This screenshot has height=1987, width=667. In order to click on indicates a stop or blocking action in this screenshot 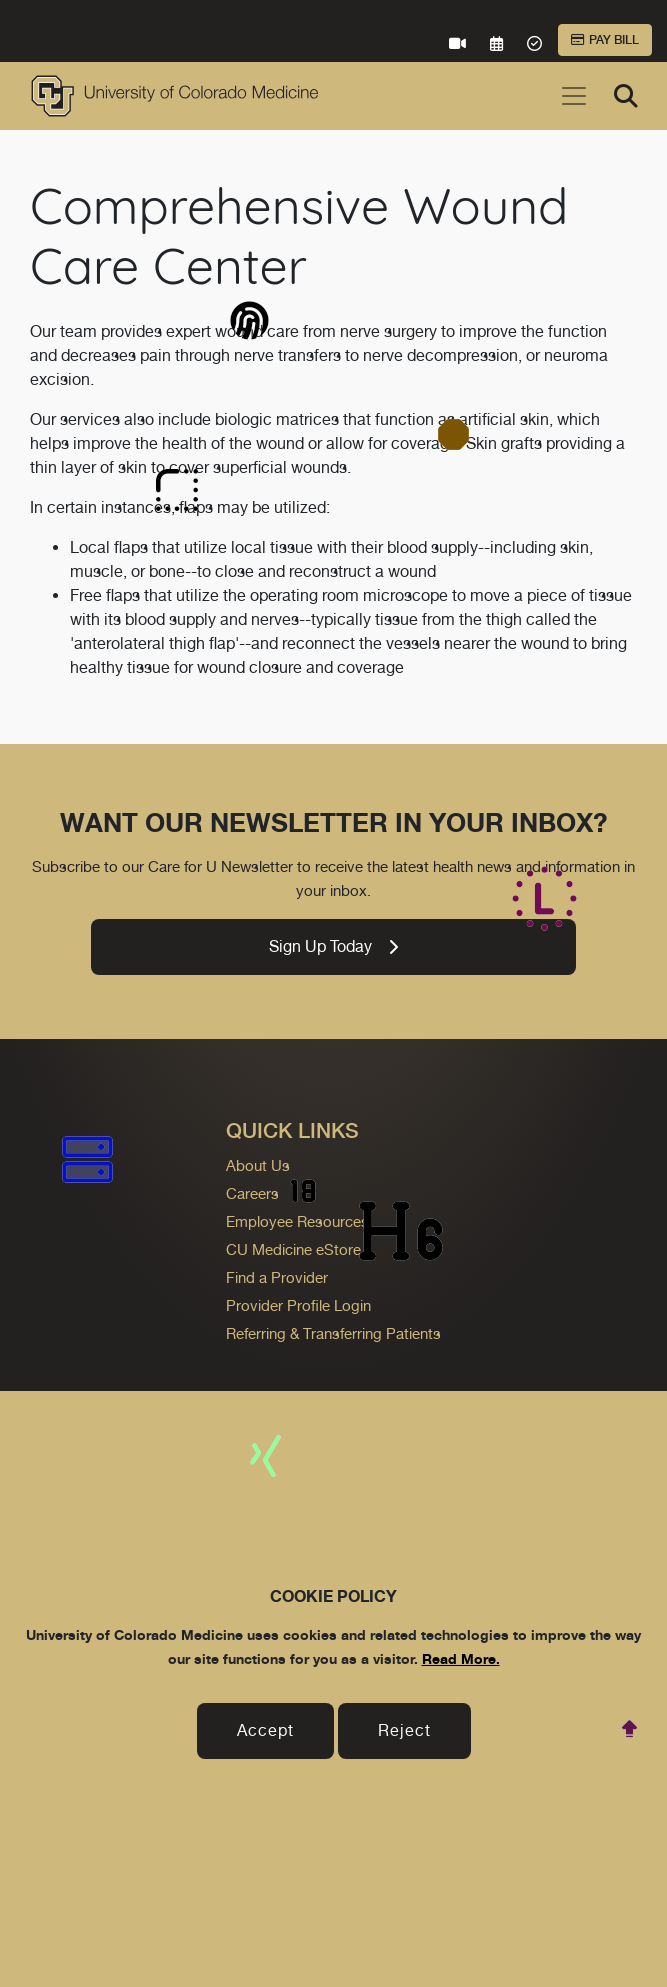, I will do `click(453, 434)`.